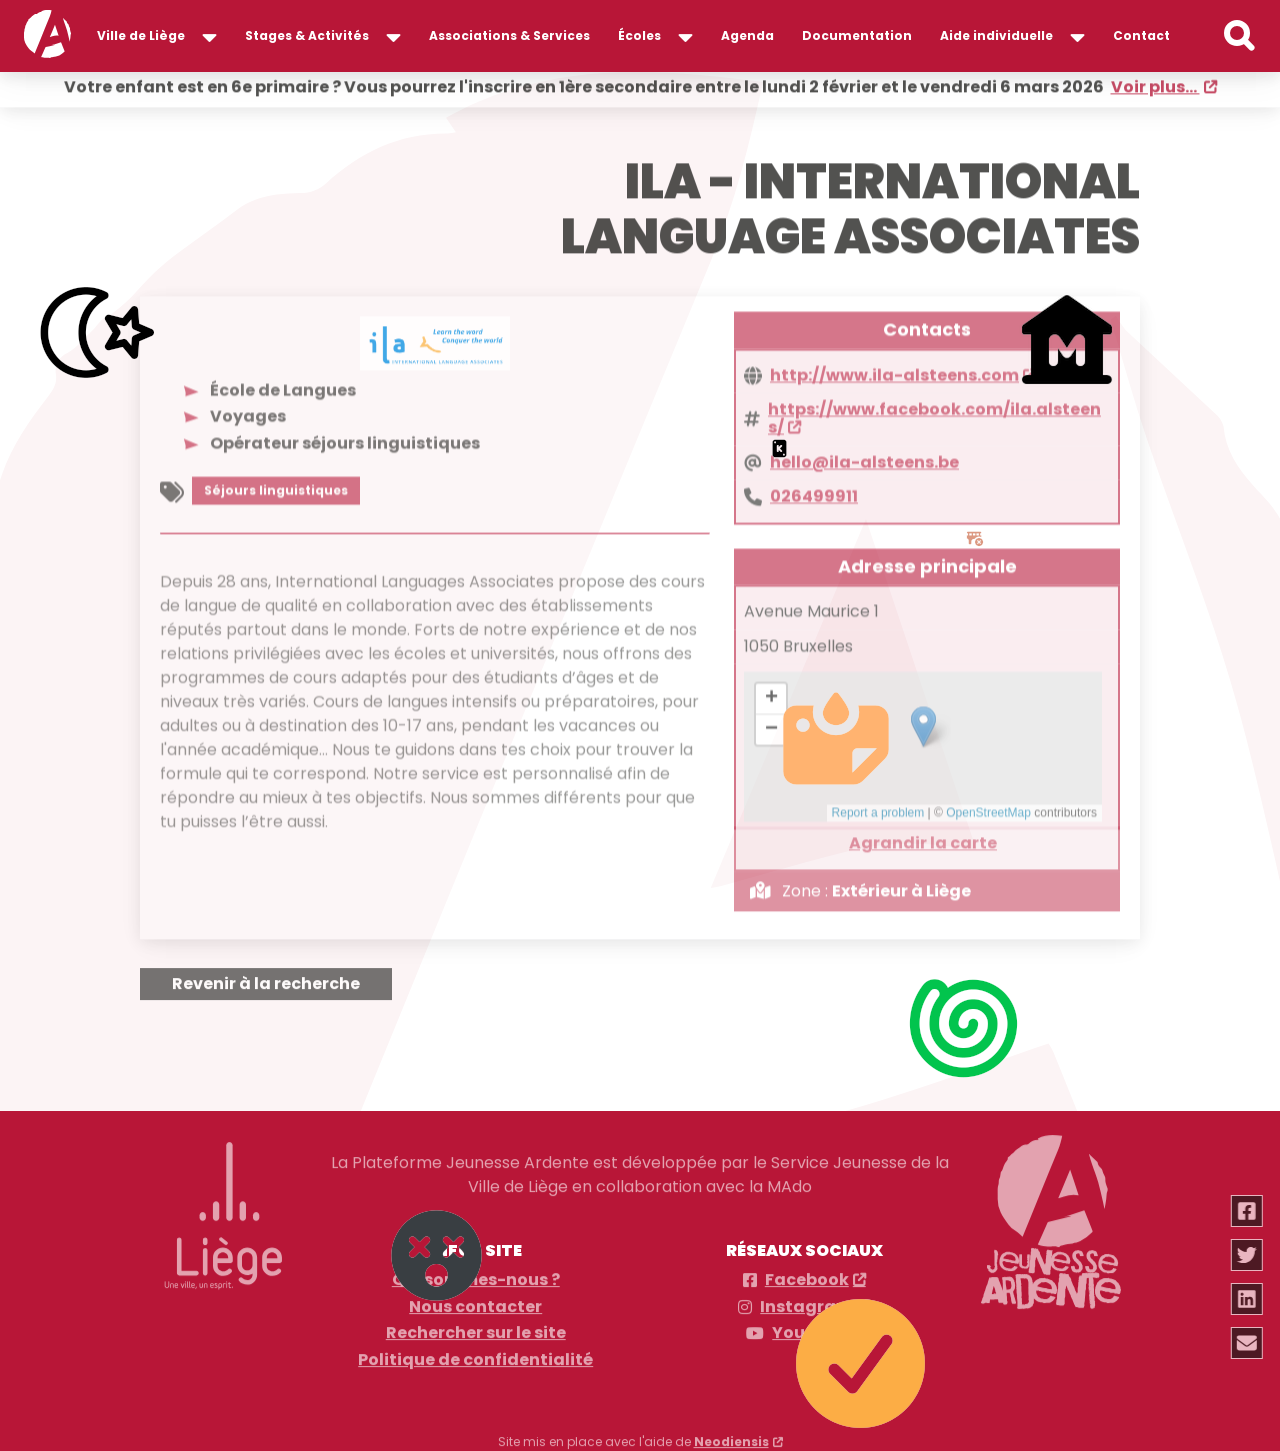 The height and width of the screenshot is (1451, 1280). Describe the element at coordinates (836, 745) in the screenshot. I see `indicates waterproof or water-resistant covering` at that location.